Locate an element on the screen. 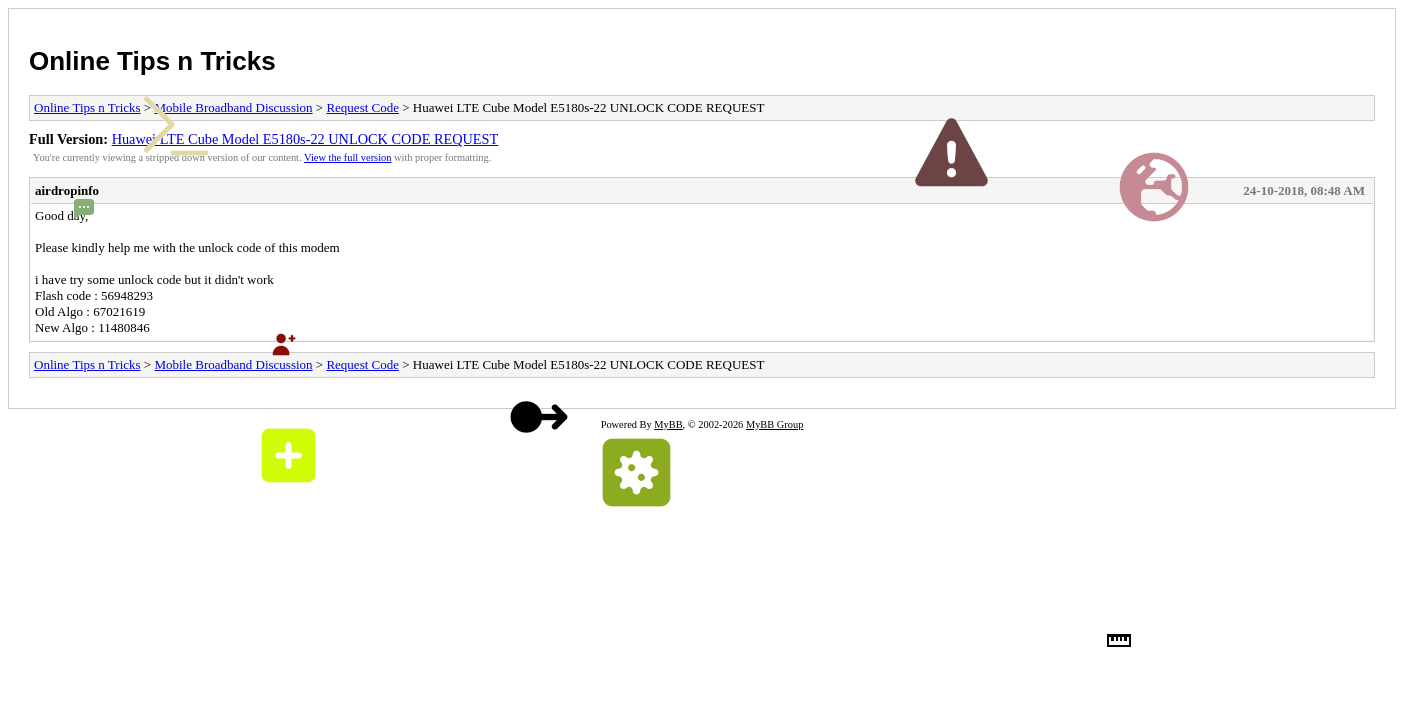  swipe right to continue or accept is located at coordinates (539, 417).